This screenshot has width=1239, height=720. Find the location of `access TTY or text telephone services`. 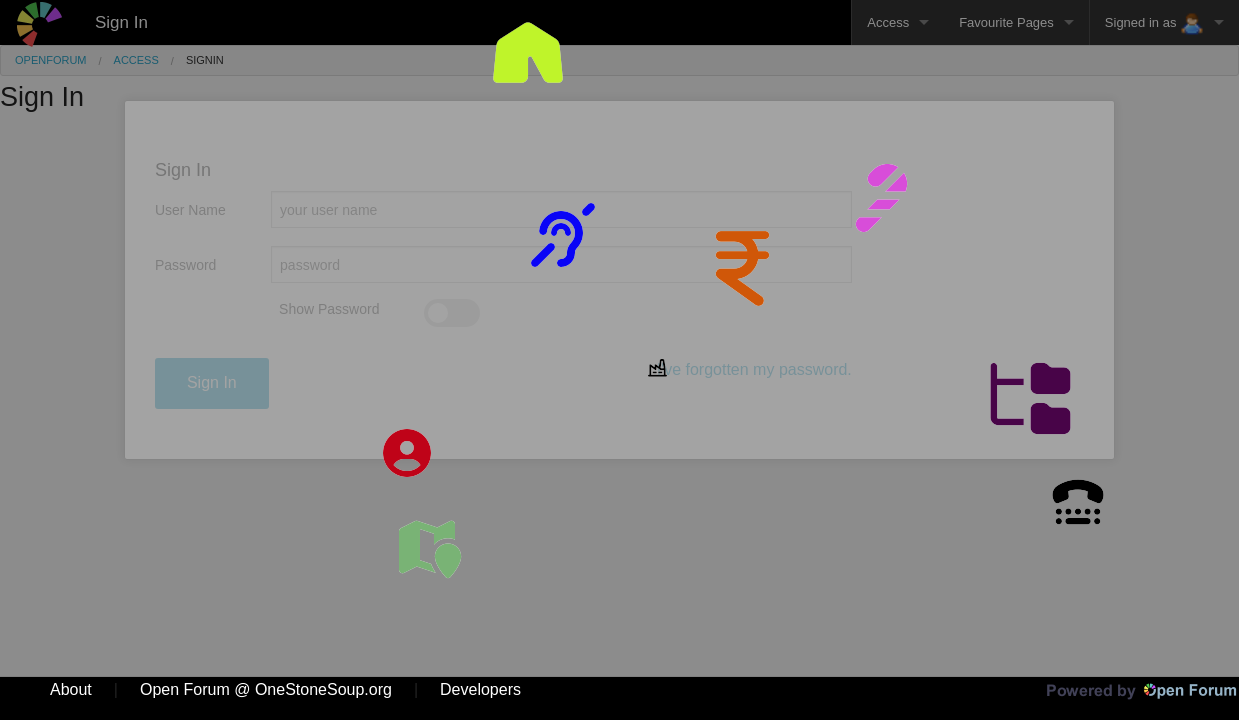

access TTY or text telephone services is located at coordinates (1078, 502).